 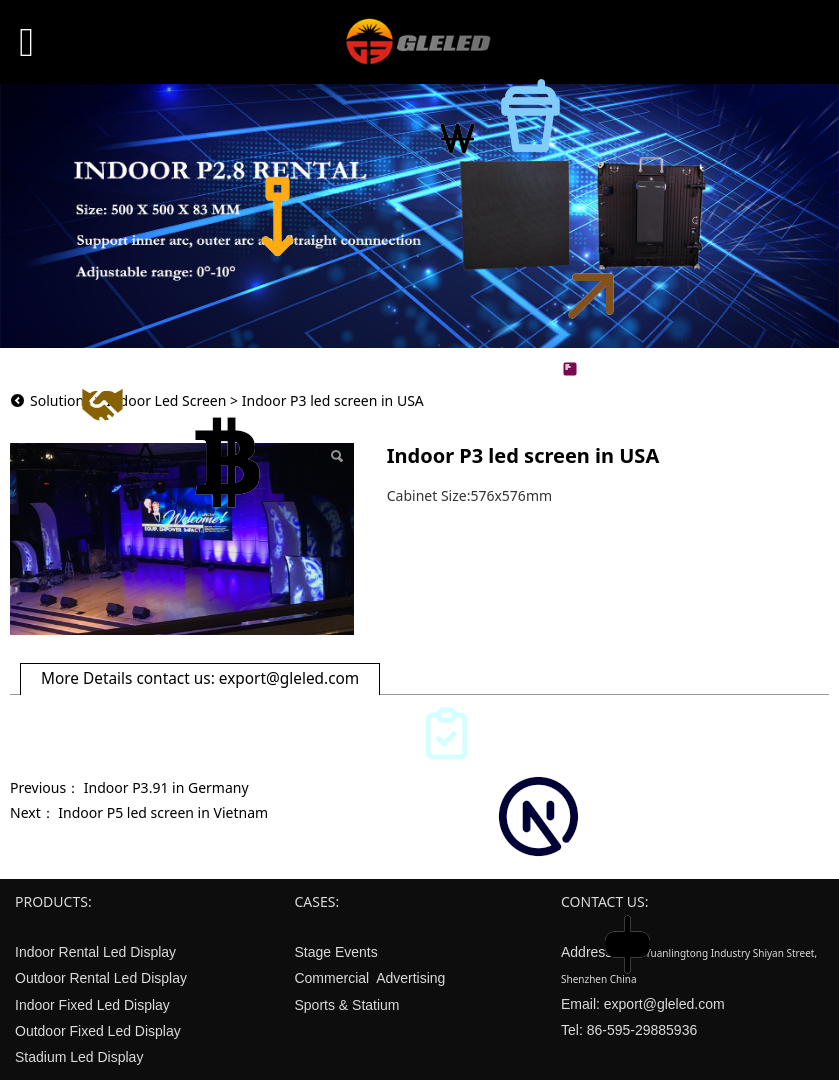 I want to click on order a coffee or beverage, so click(x=530, y=115).